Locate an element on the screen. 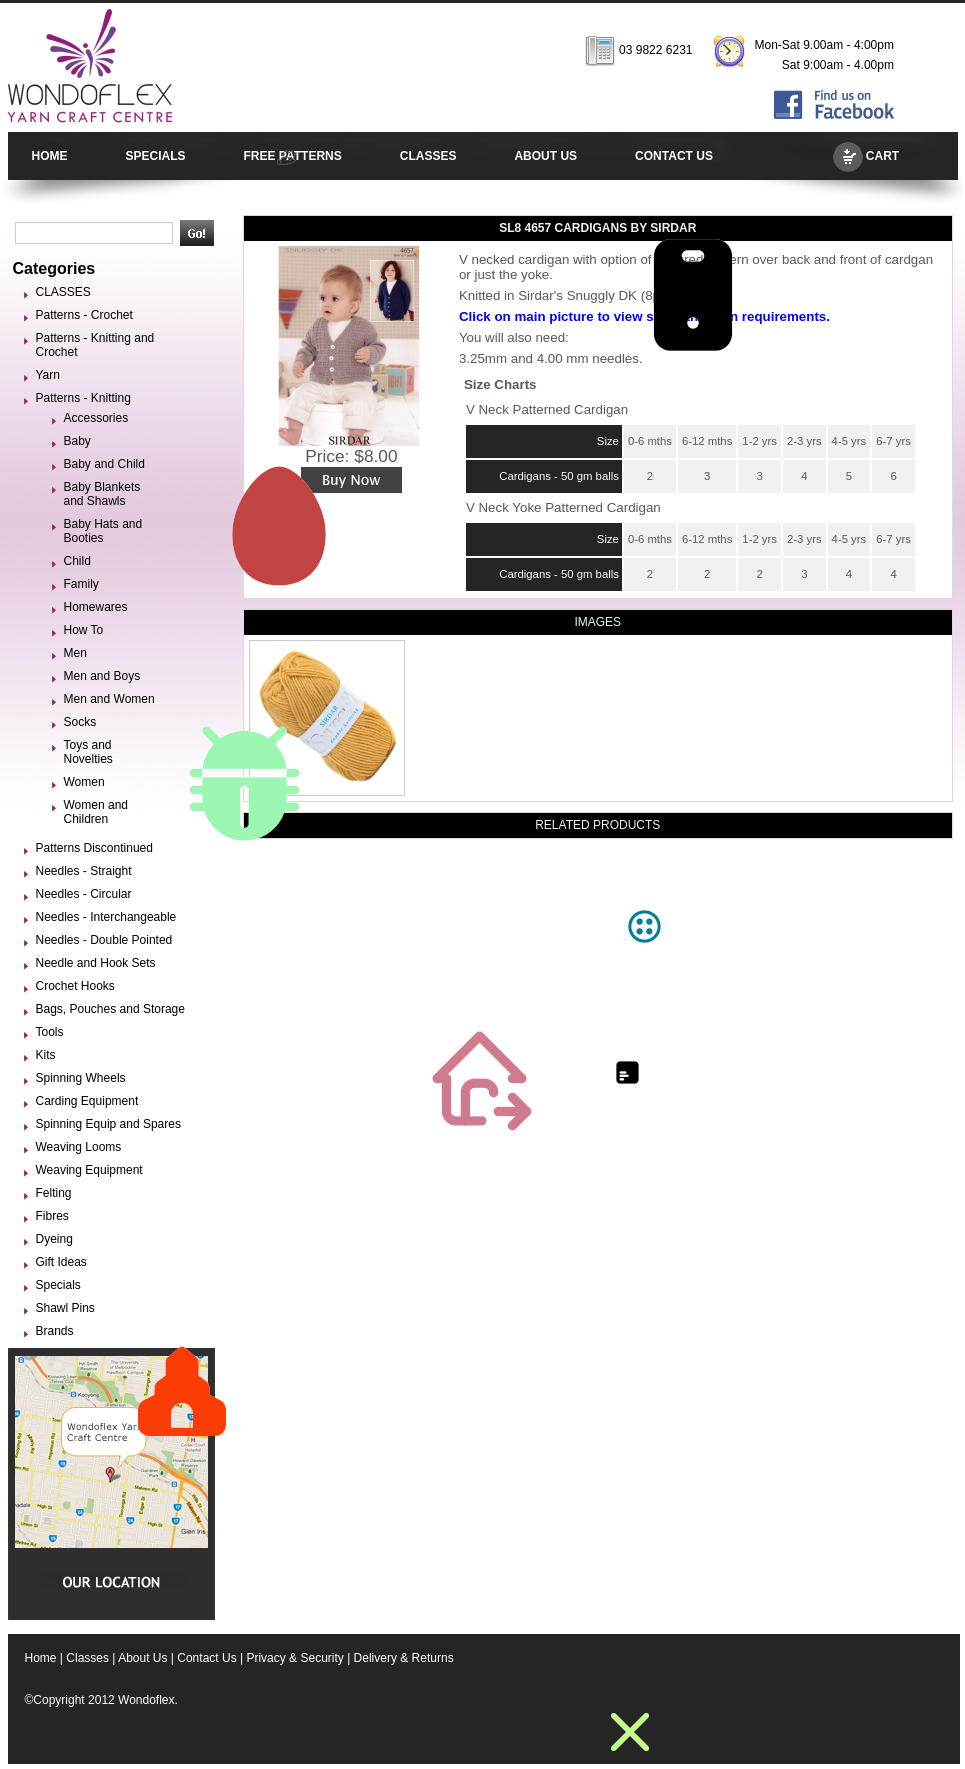  find nearby places of worship is located at coordinates (182, 1392).